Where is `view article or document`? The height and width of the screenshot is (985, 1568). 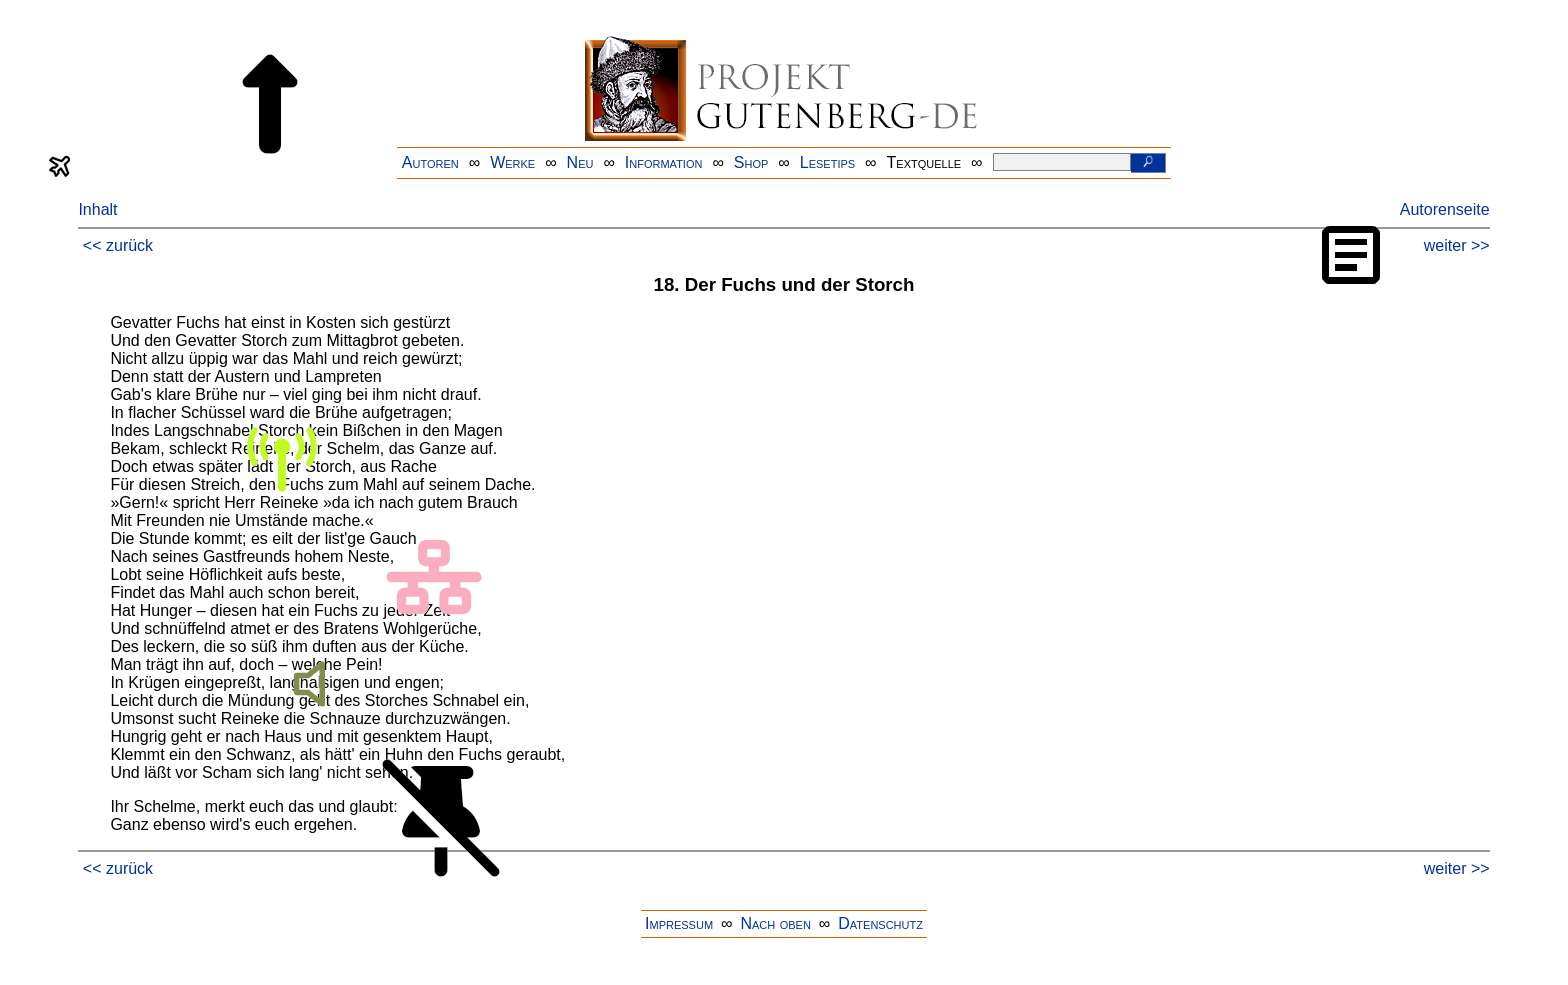 view article or document is located at coordinates (1351, 255).